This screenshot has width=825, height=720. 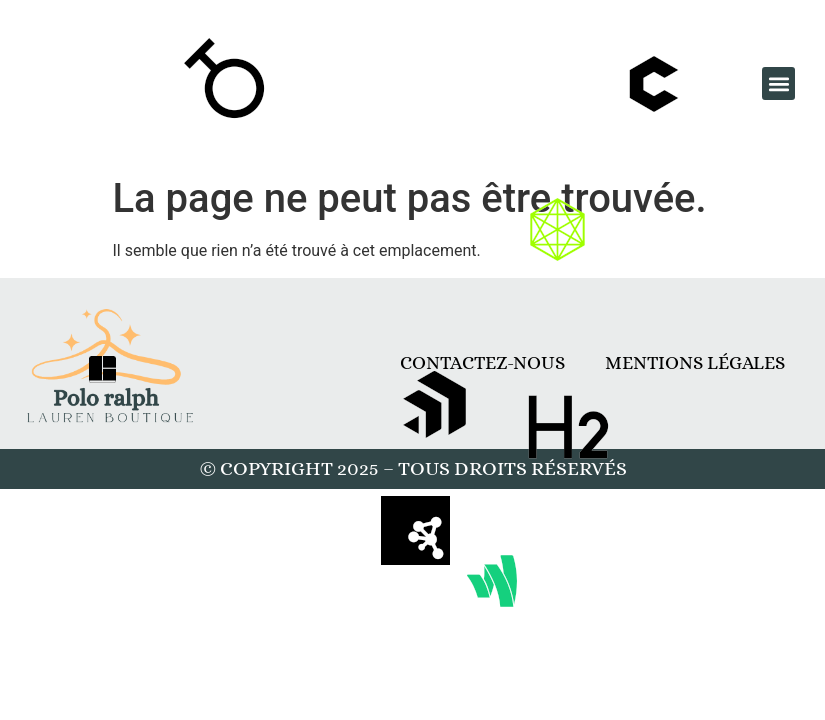 What do you see at coordinates (102, 369) in the screenshot?
I see `tmux terminal multiplexer logo` at bounding box center [102, 369].